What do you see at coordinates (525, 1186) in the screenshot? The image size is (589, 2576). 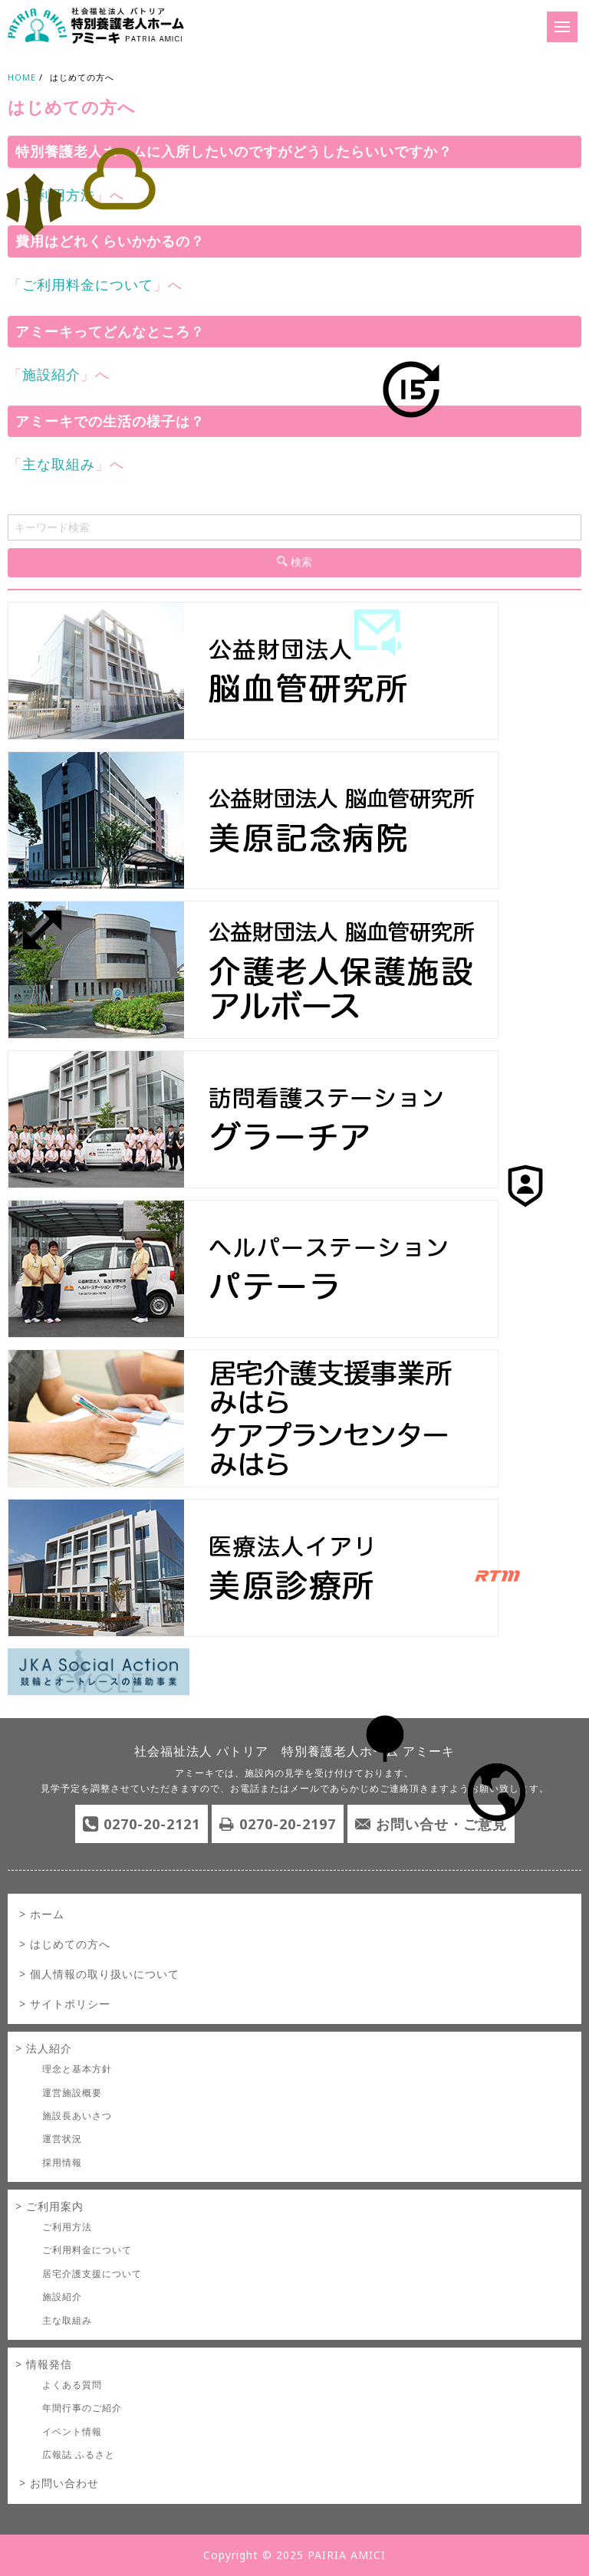 I see `access user privacy and security settings` at bounding box center [525, 1186].